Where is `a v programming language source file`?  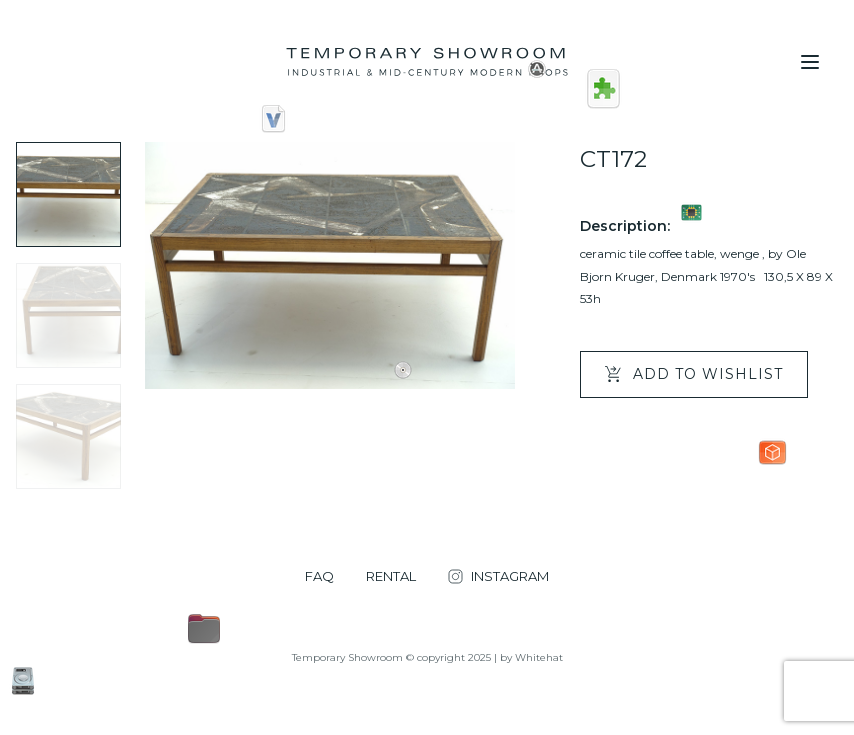
a v programming language source file is located at coordinates (273, 118).